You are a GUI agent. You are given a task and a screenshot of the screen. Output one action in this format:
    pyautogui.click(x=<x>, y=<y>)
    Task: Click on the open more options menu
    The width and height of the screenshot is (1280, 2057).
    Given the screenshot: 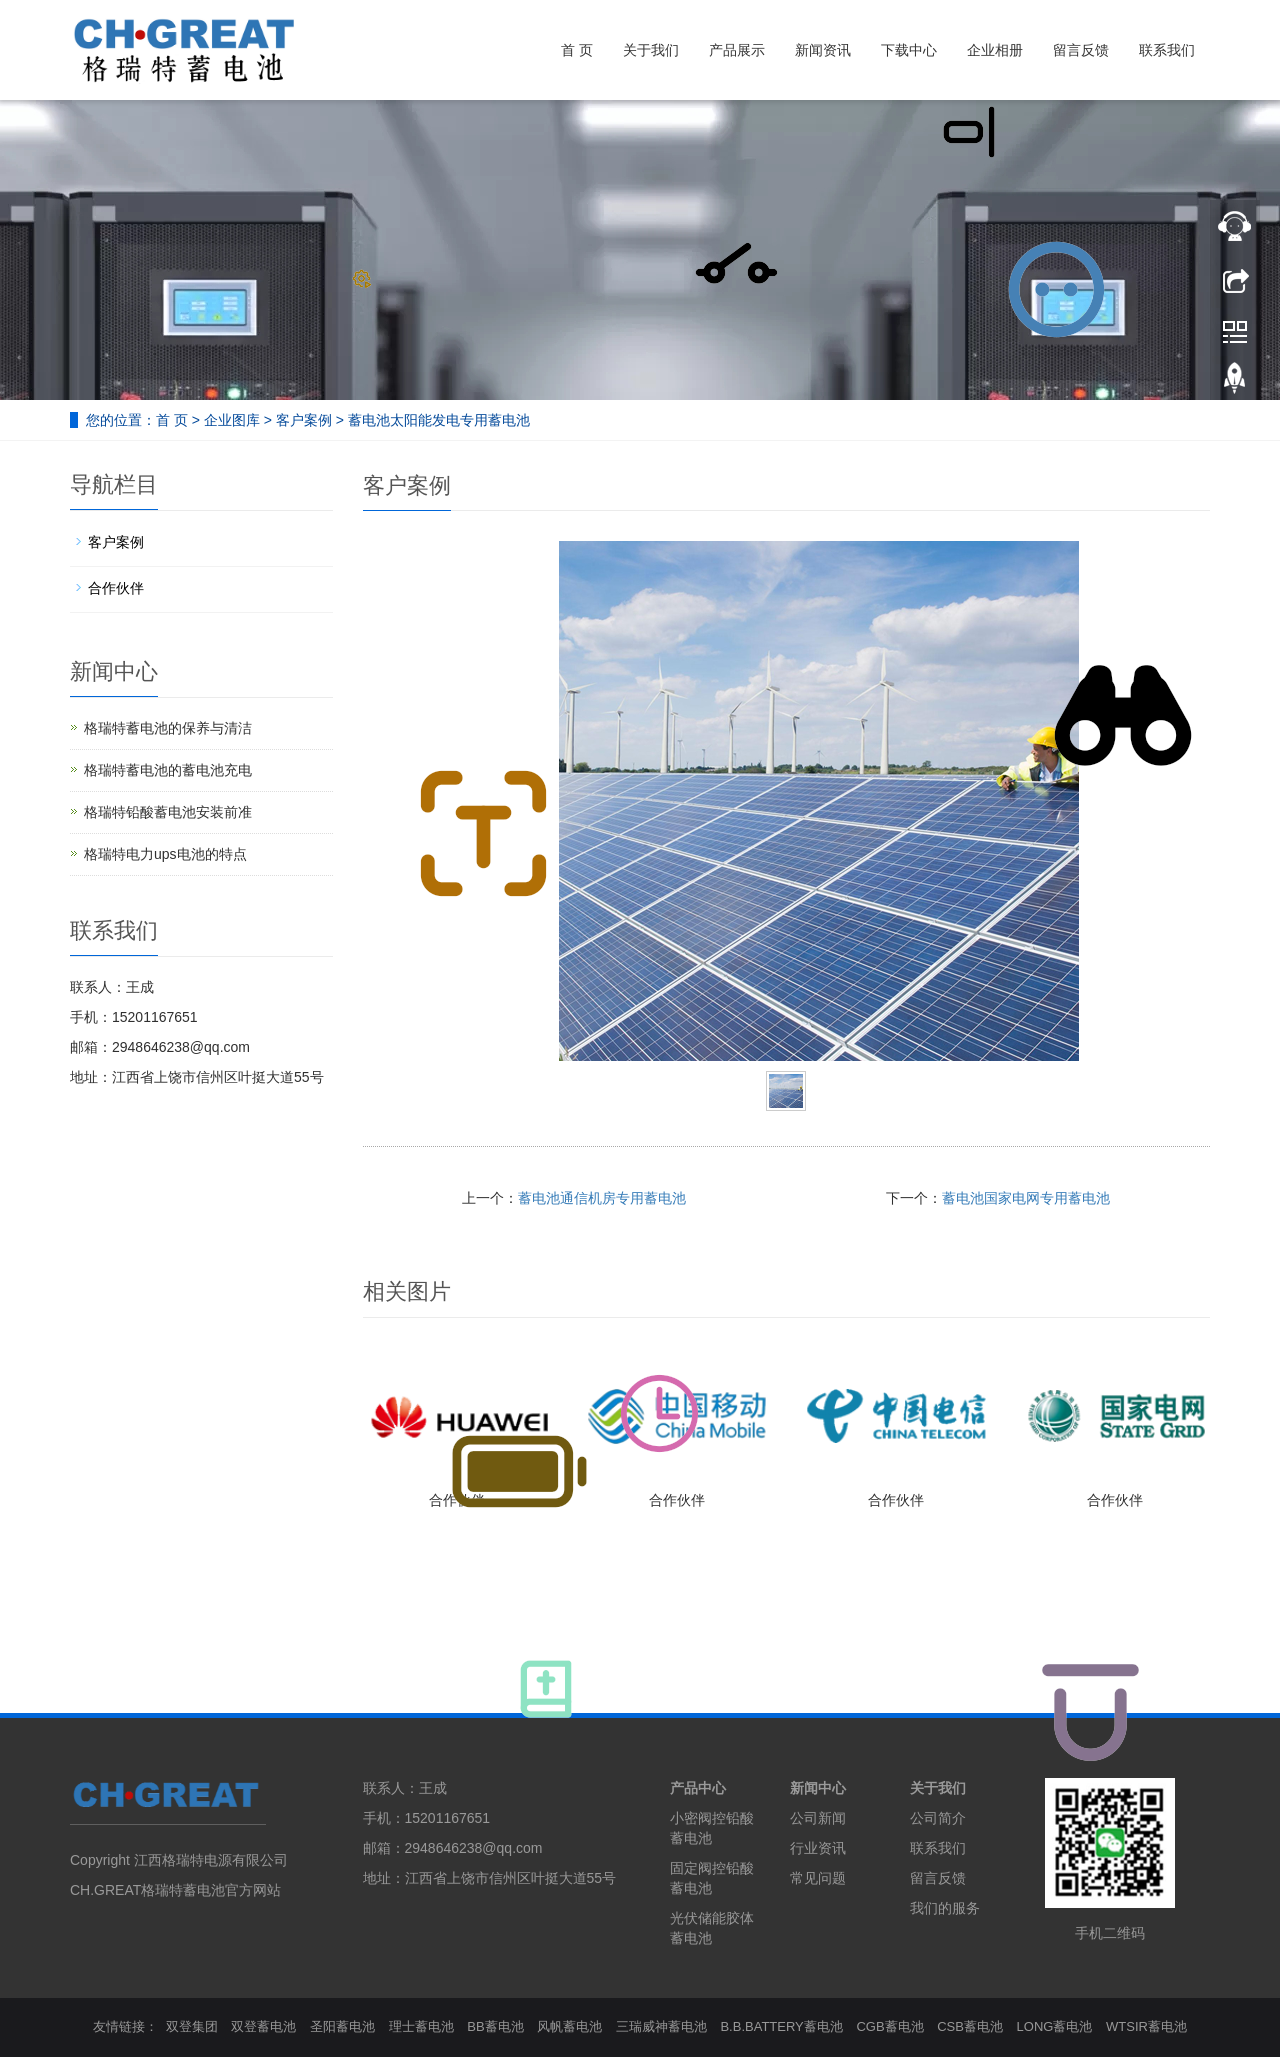 What is the action you would take?
    pyautogui.click(x=1056, y=289)
    